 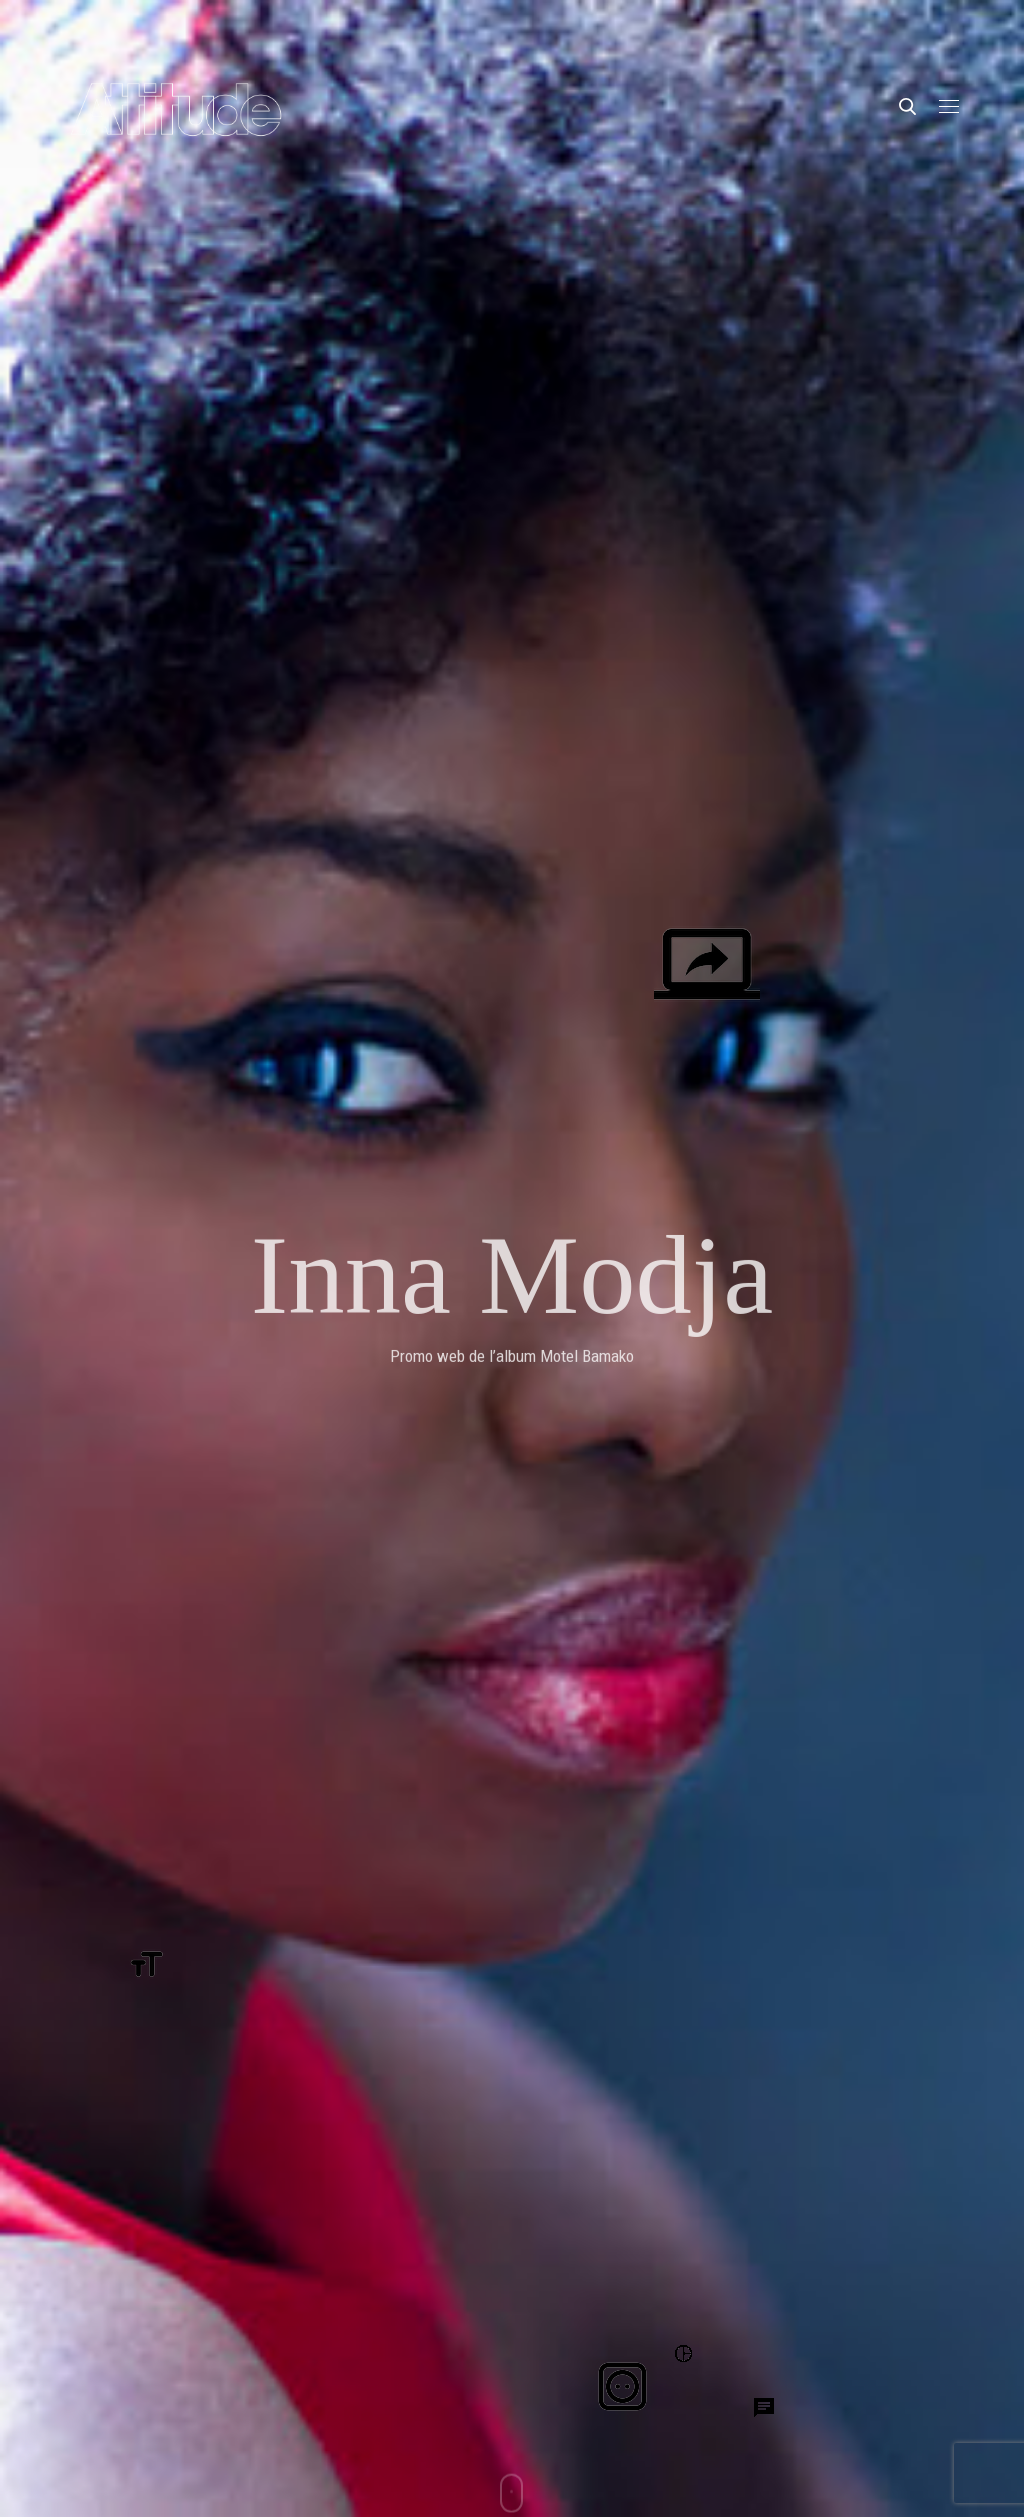 I want to click on open chat or messaging, so click(x=764, y=2408).